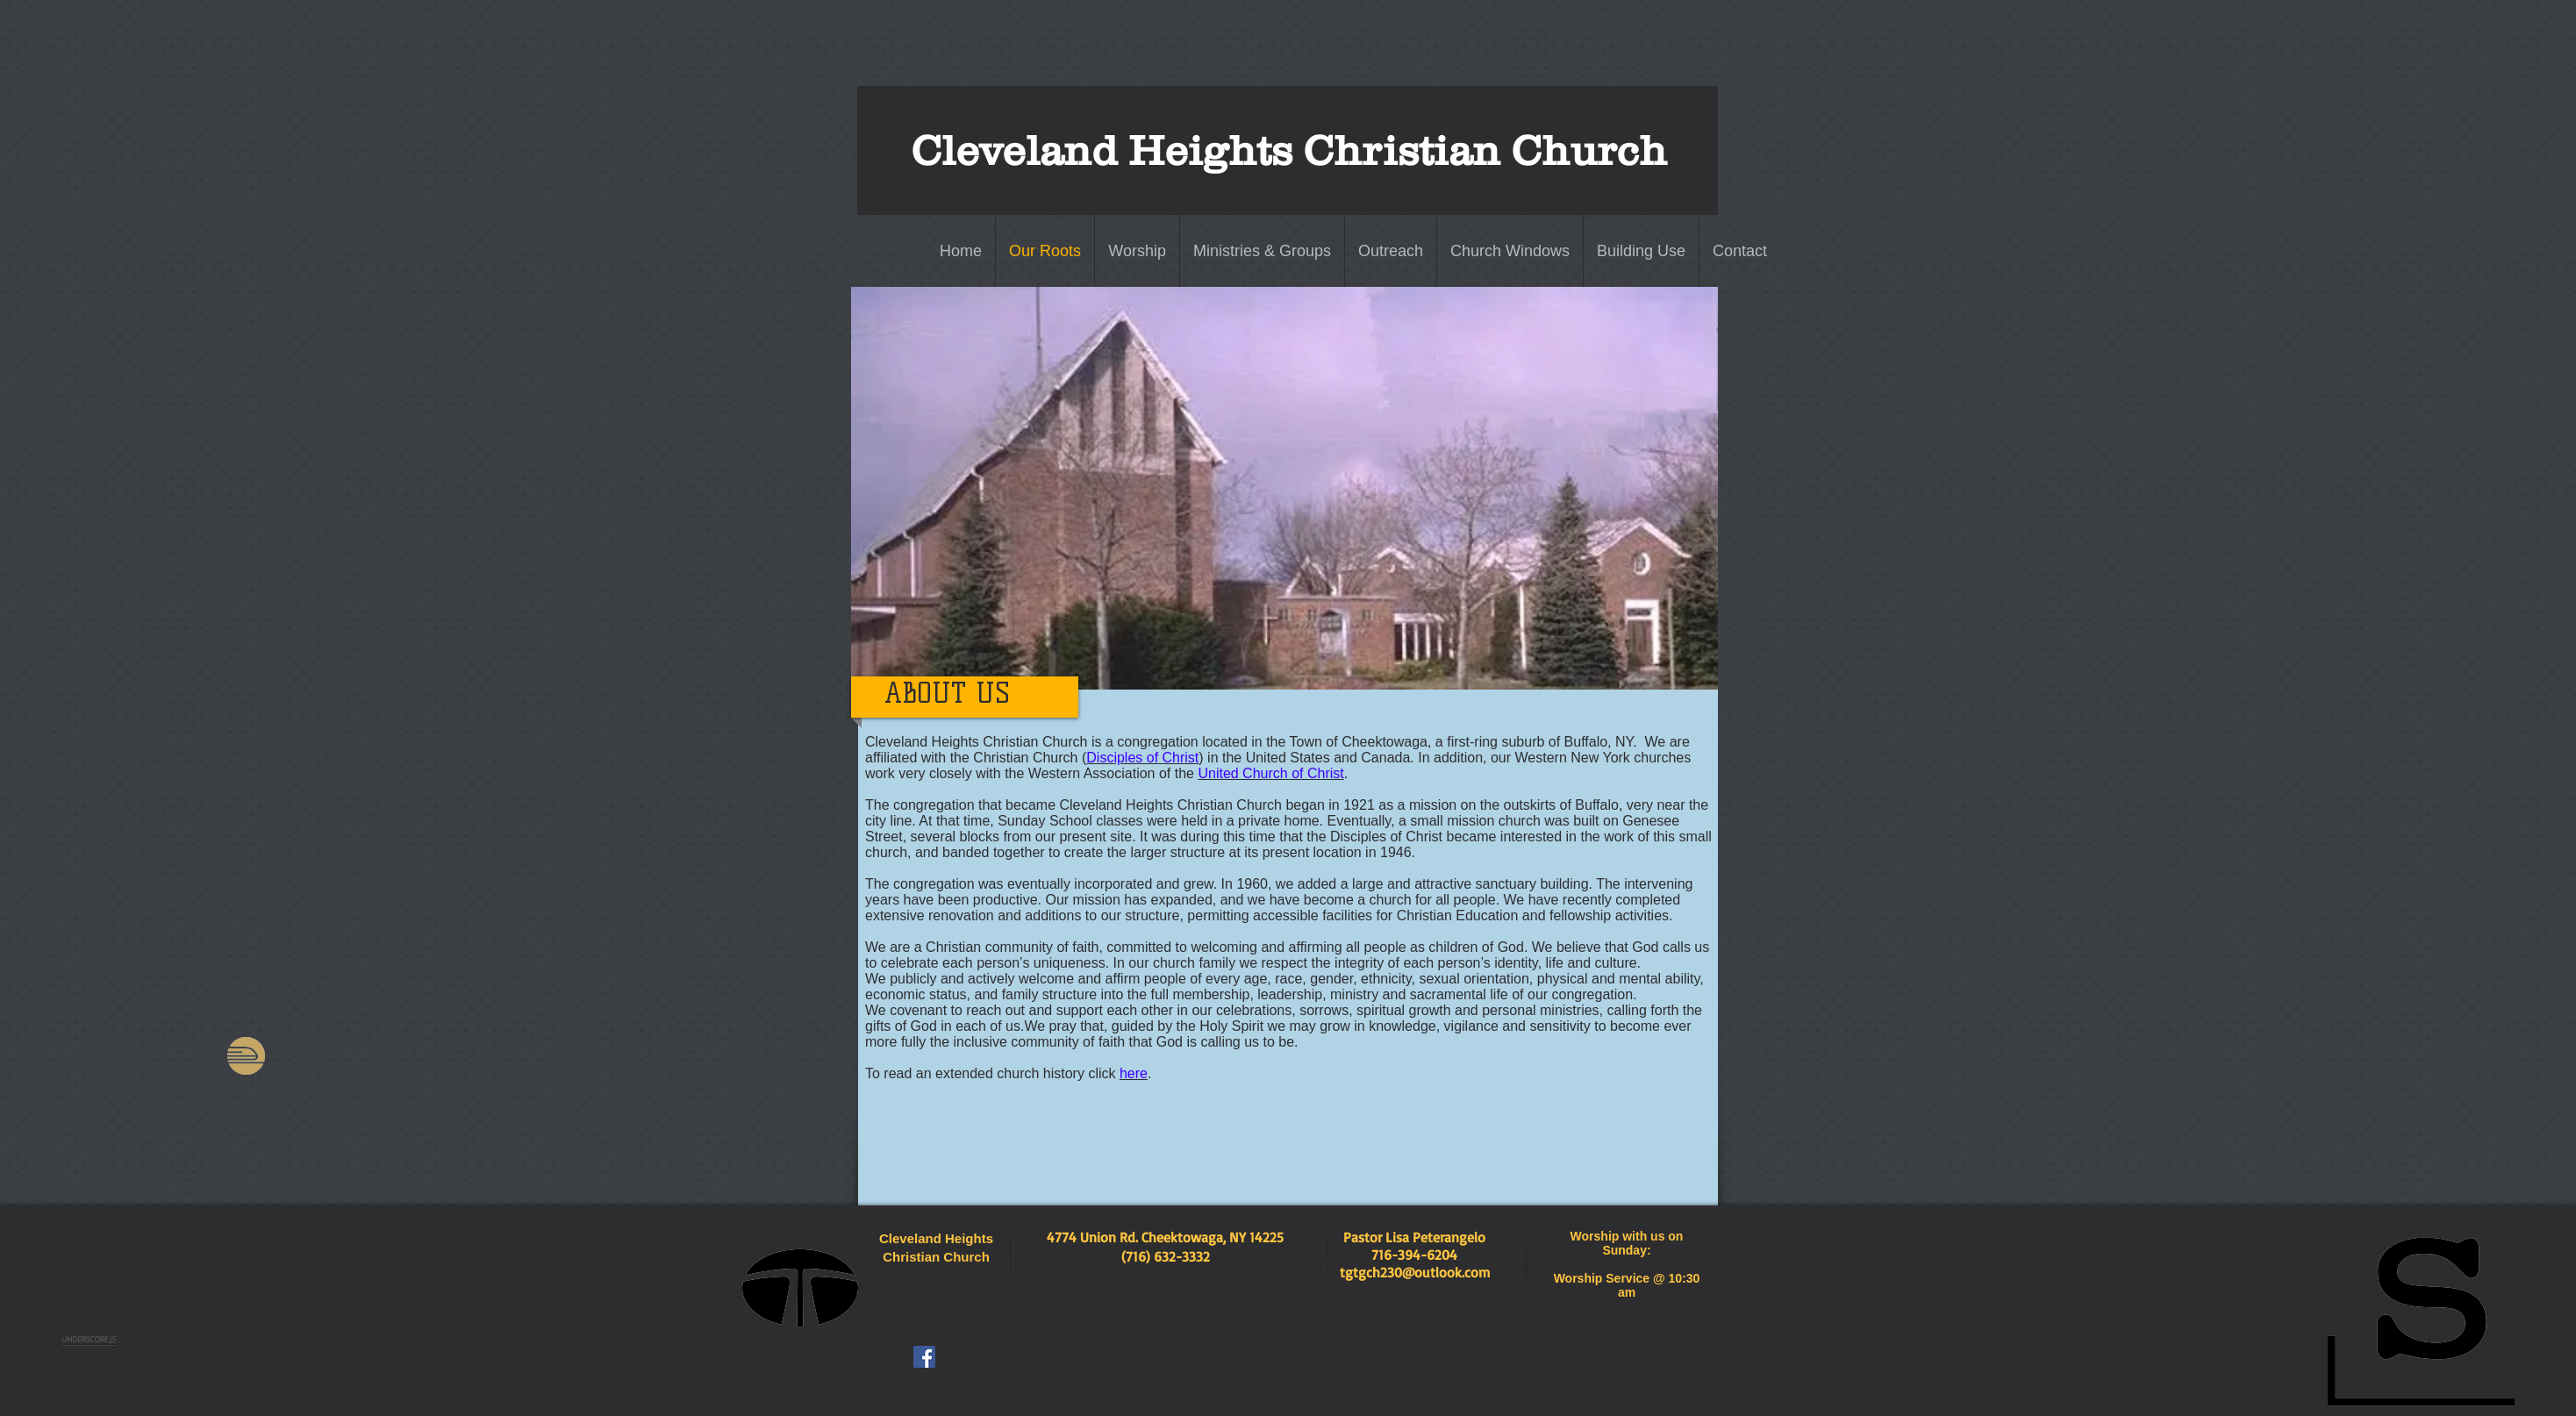 The height and width of the screenshot is (1416, 2576). What do you see at coordinates (89, 1341) in the screenshot?
I see `underscore.js library logo` at bounding box center [89, 1341].